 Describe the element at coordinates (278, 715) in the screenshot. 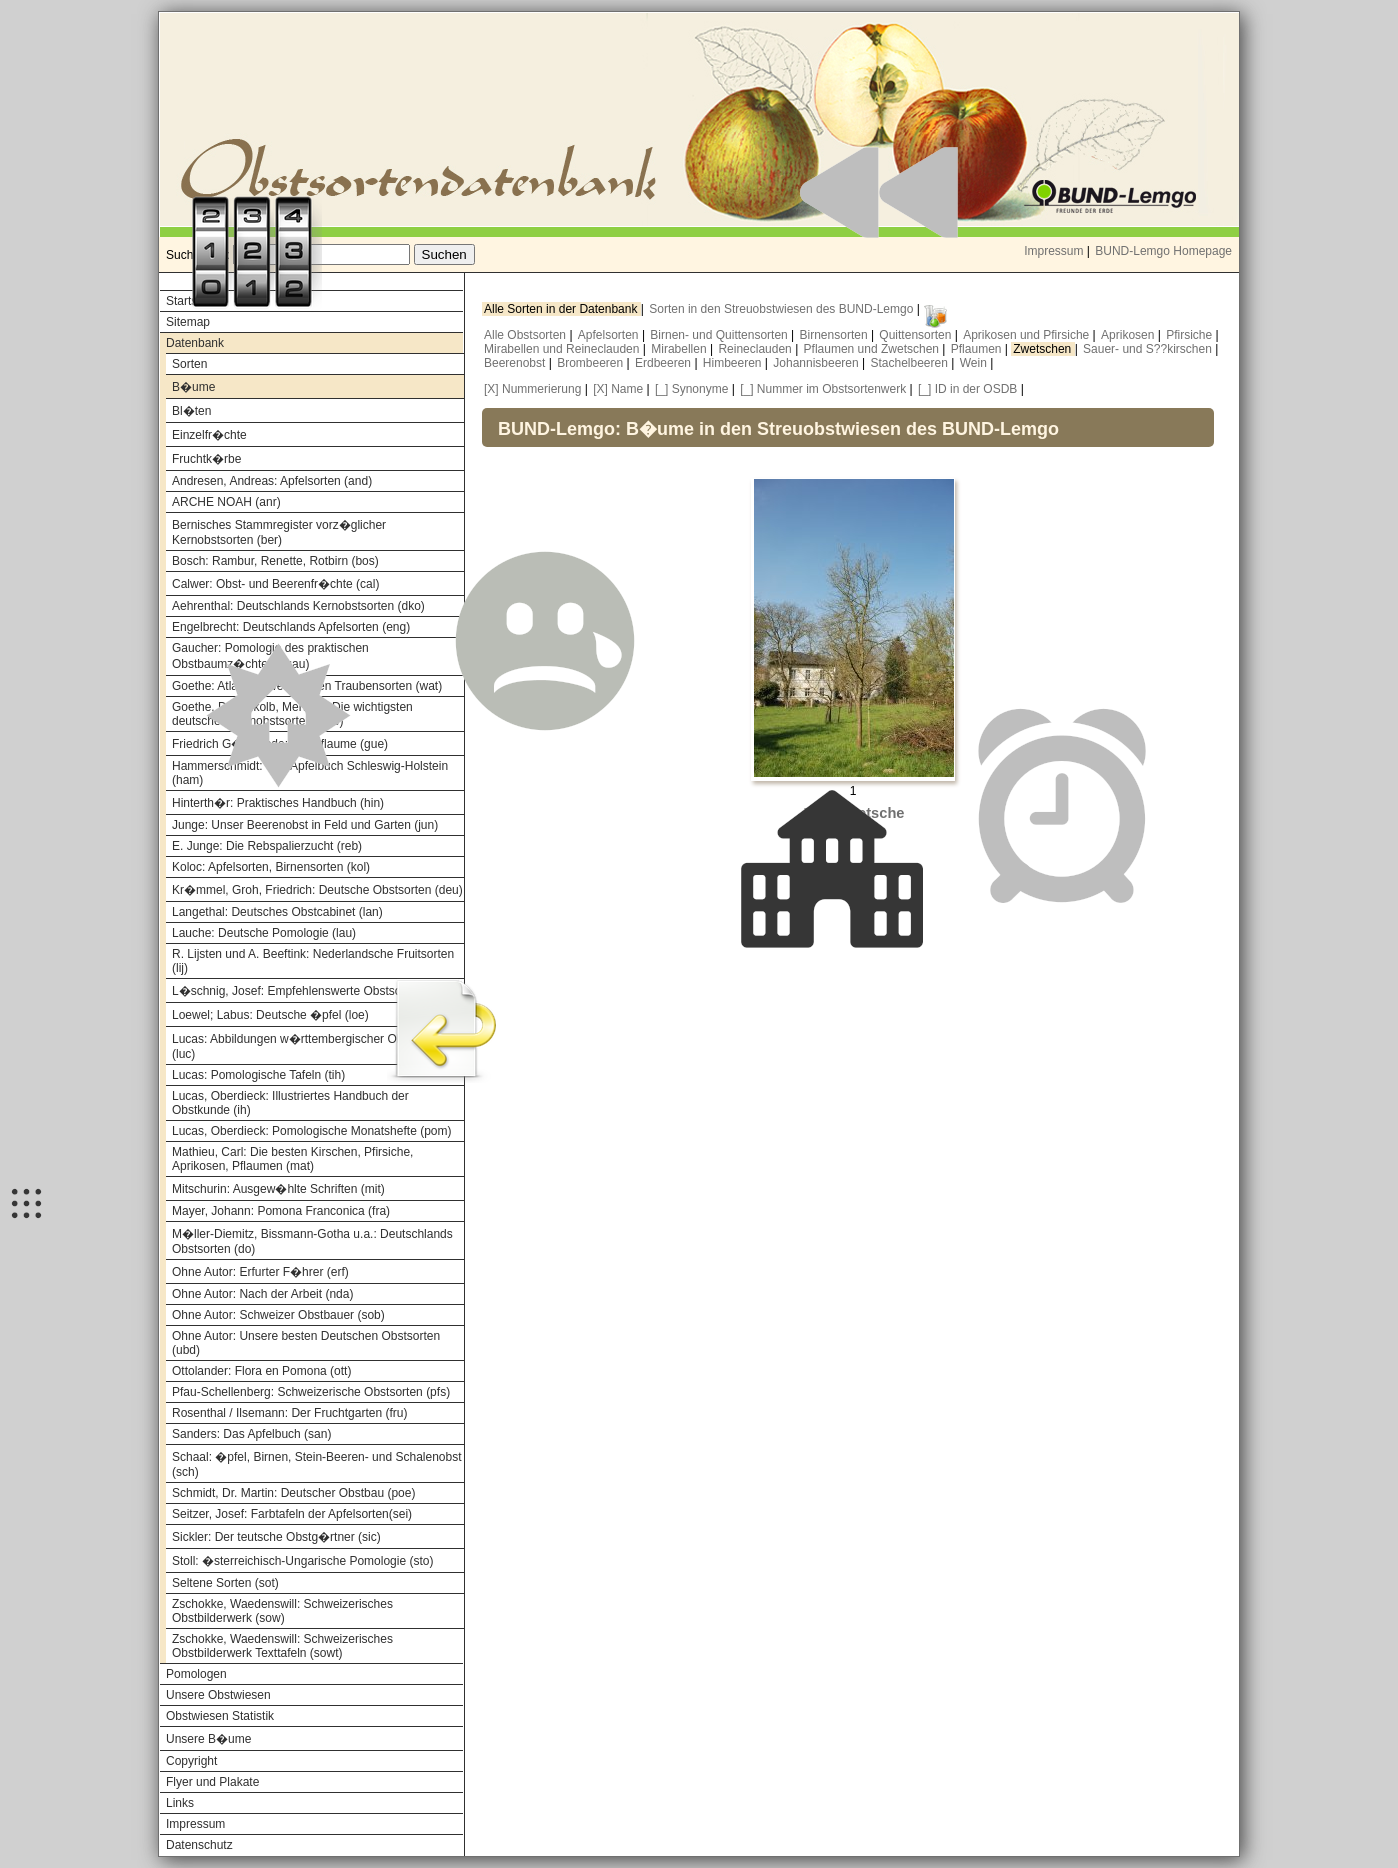

I see `indicates a software update is available` at that location.